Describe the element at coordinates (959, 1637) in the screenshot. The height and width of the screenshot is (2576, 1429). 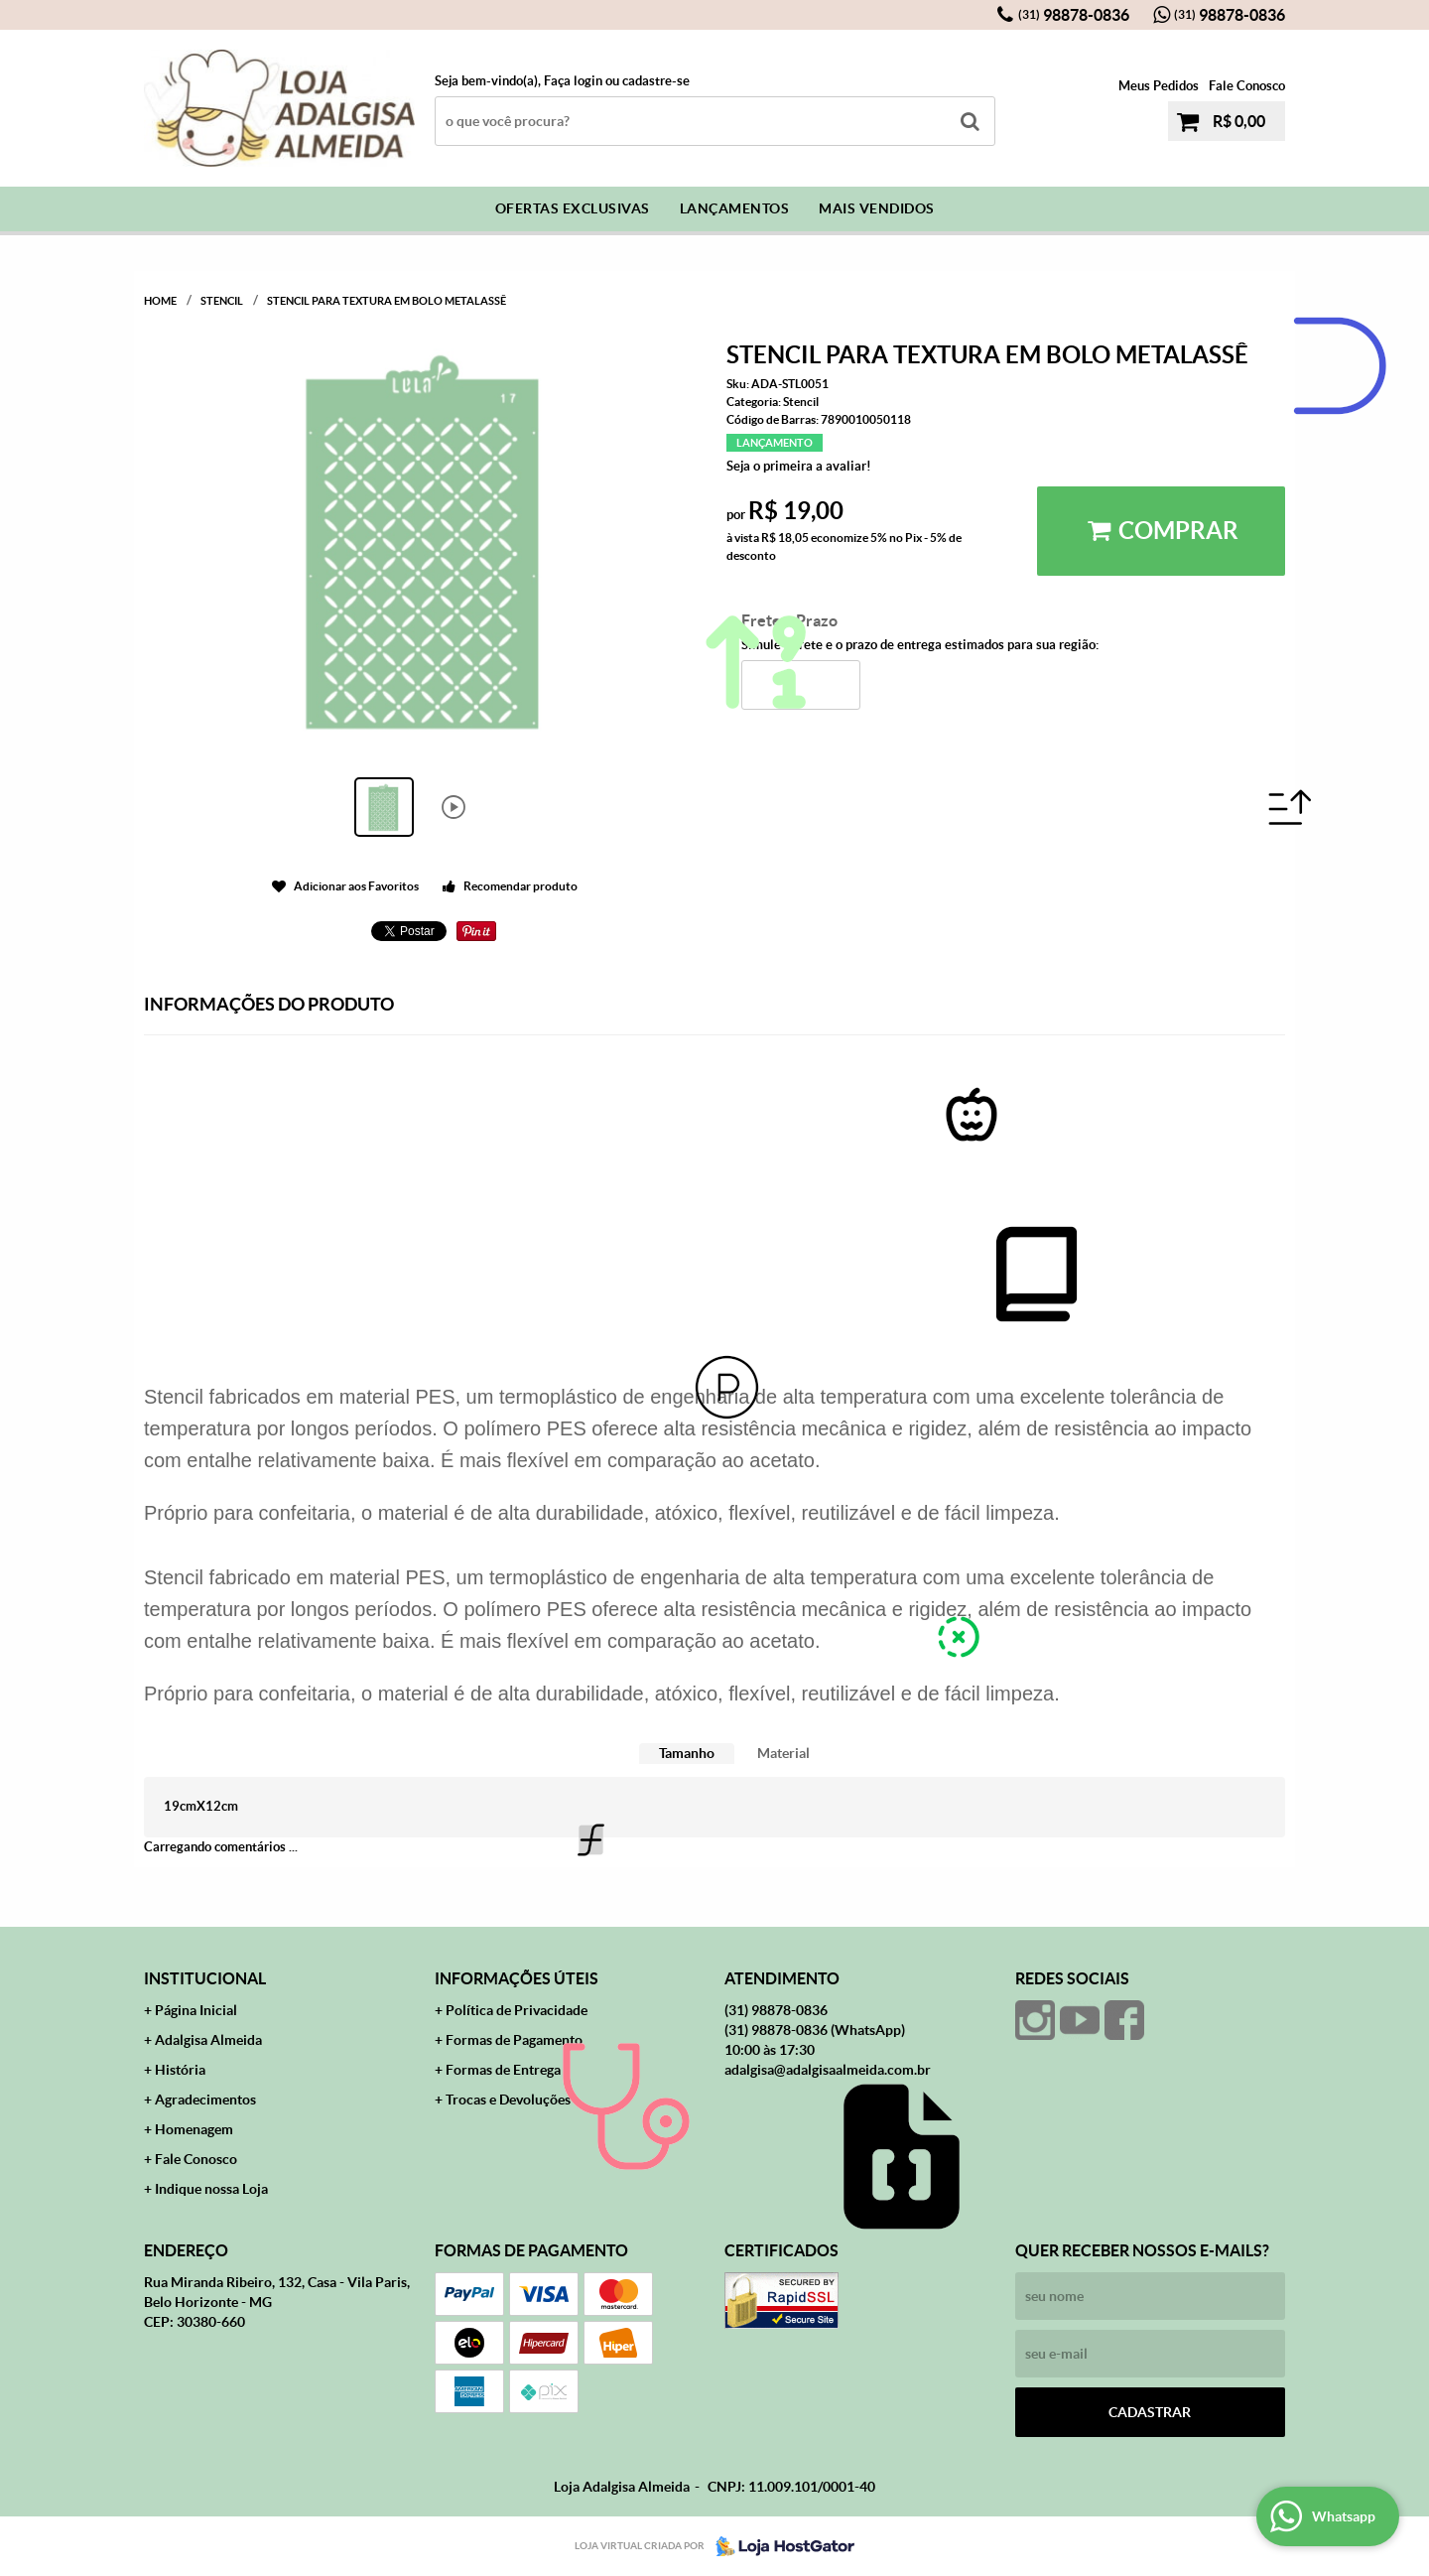
I see `cancel or stop a process in progress` at that location.